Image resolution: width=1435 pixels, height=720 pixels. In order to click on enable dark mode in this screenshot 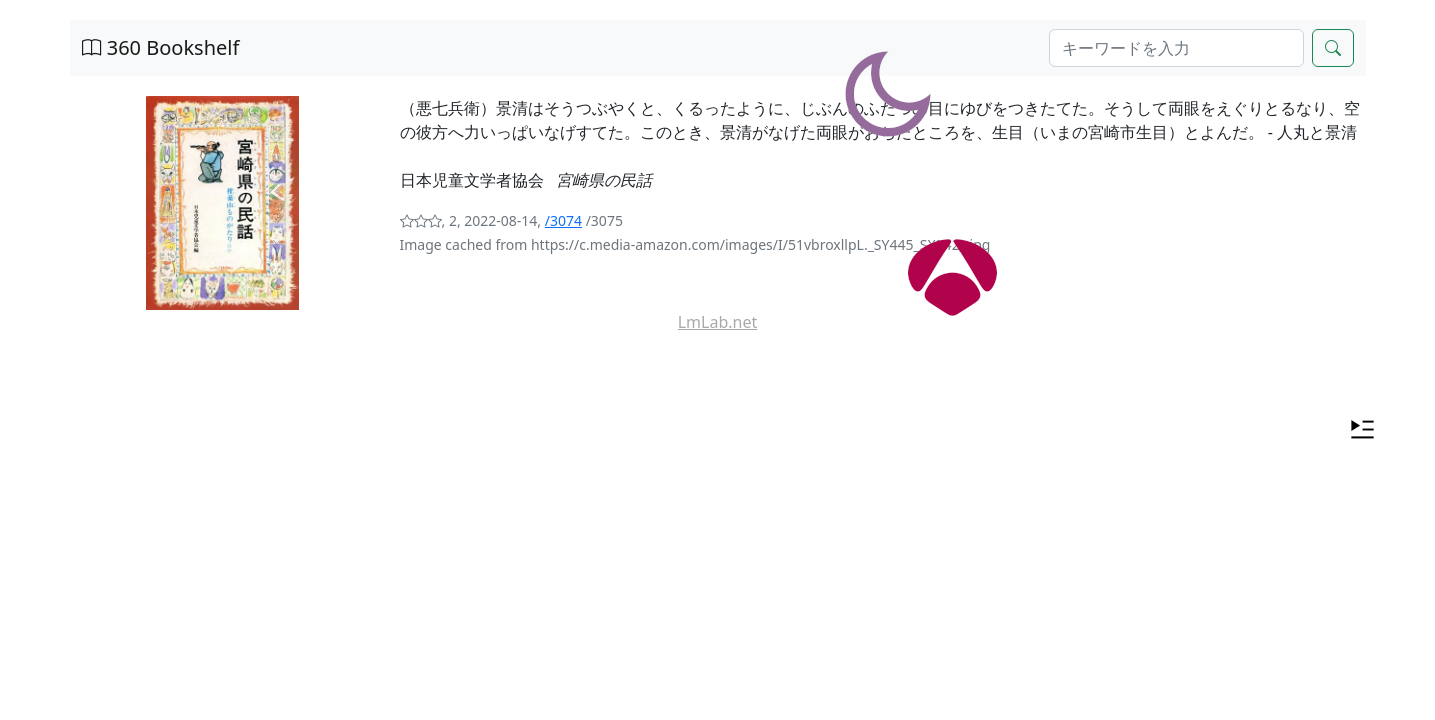, I will do `click(888, 94)`.